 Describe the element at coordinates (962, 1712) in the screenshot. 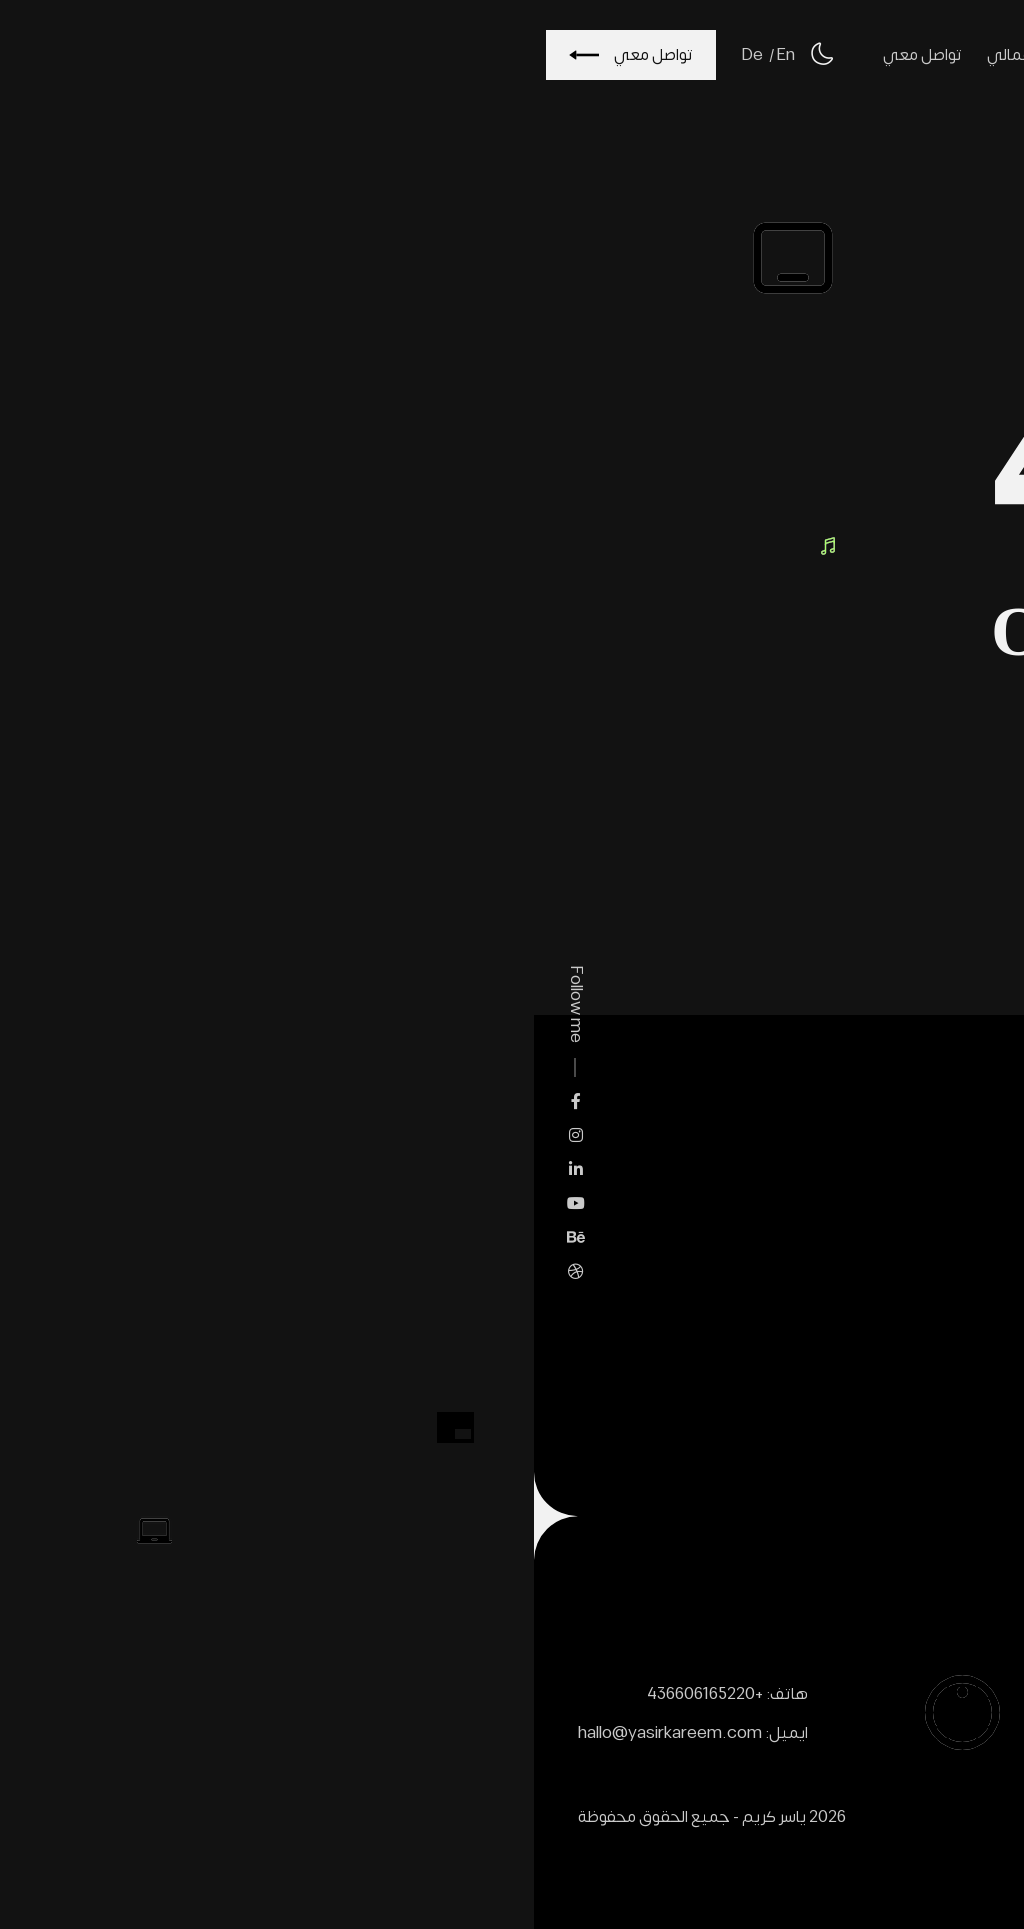

I see `view attribution or credit information` at that location.